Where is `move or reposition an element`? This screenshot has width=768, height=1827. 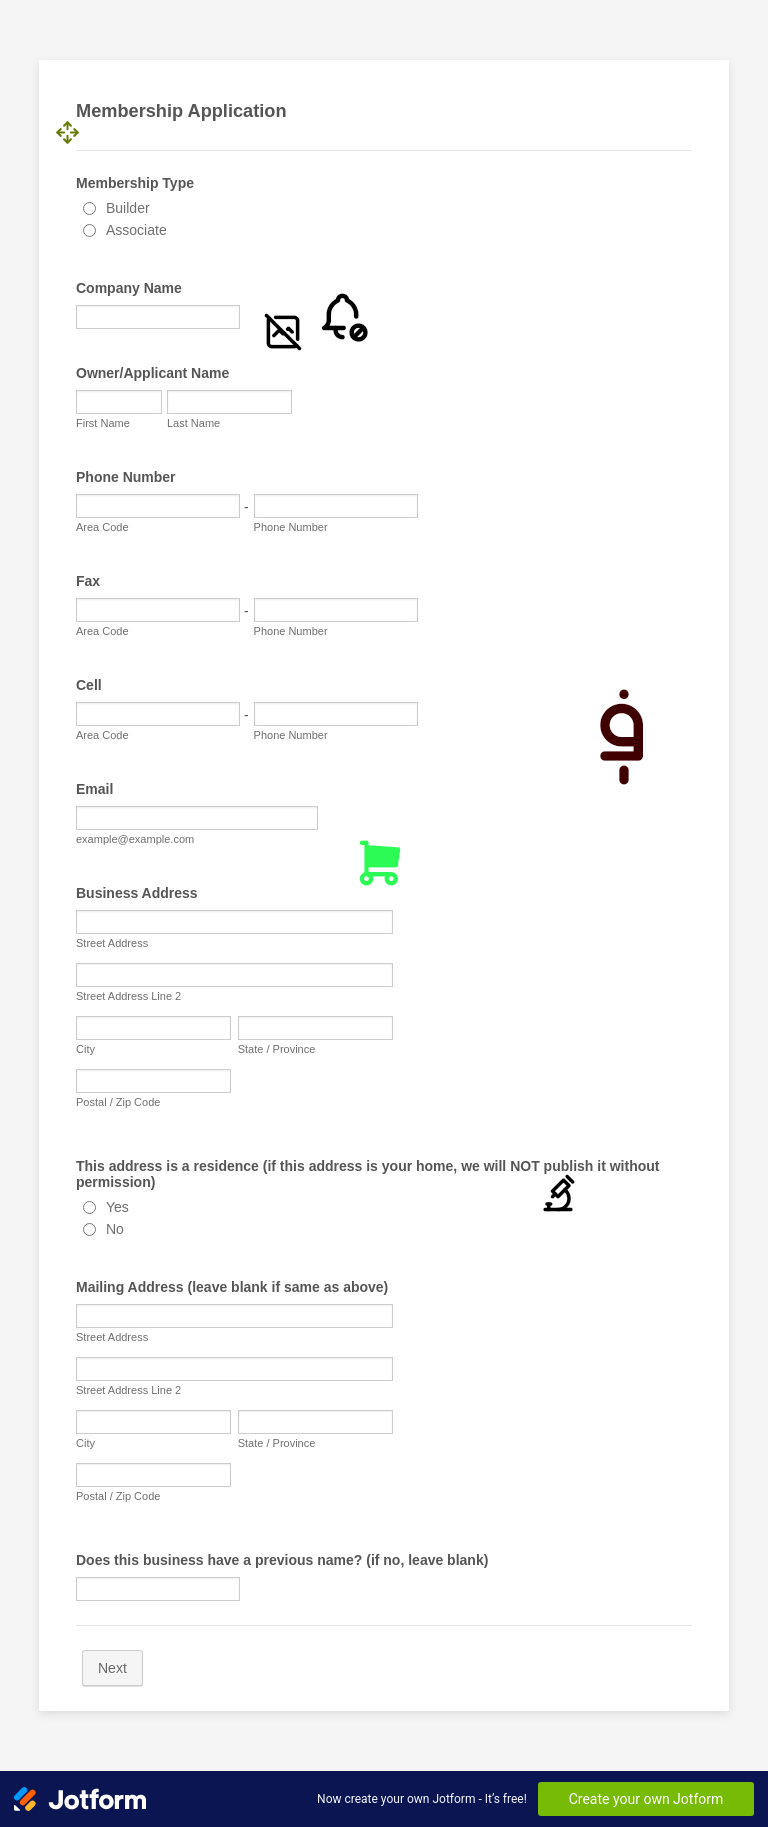
move or reposition an element is located at coordinates (67, 132).